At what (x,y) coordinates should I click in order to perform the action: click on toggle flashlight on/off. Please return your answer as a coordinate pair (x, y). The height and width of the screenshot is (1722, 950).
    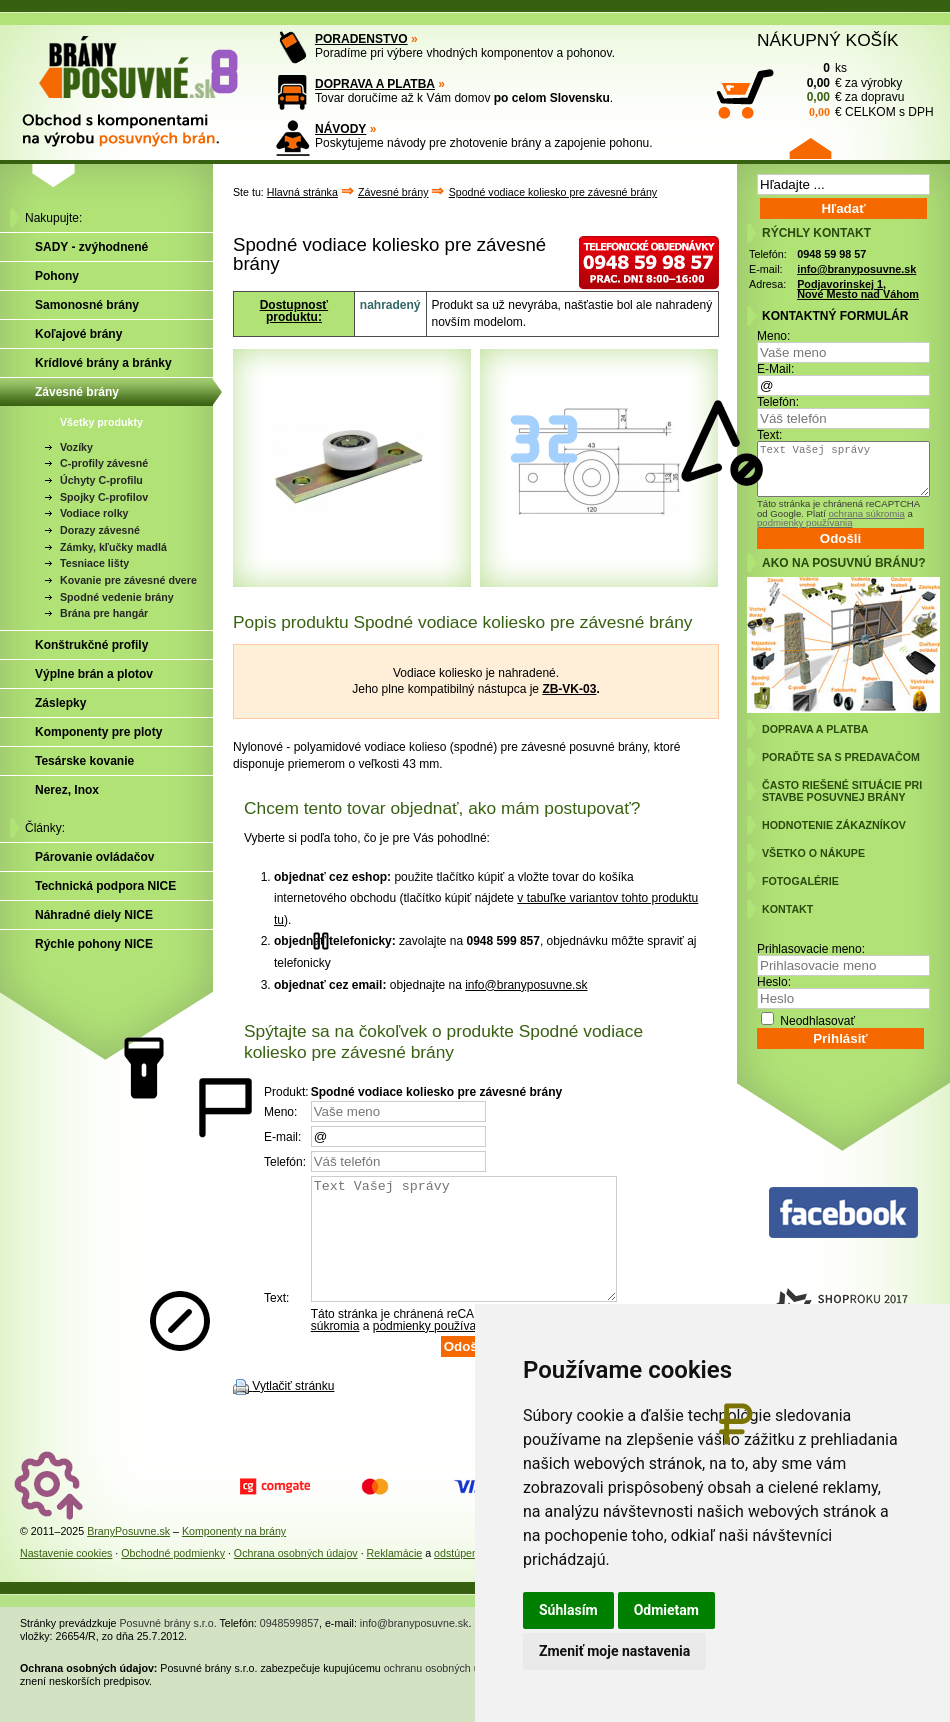
    Looking at the image, I should click on (144, 1068).